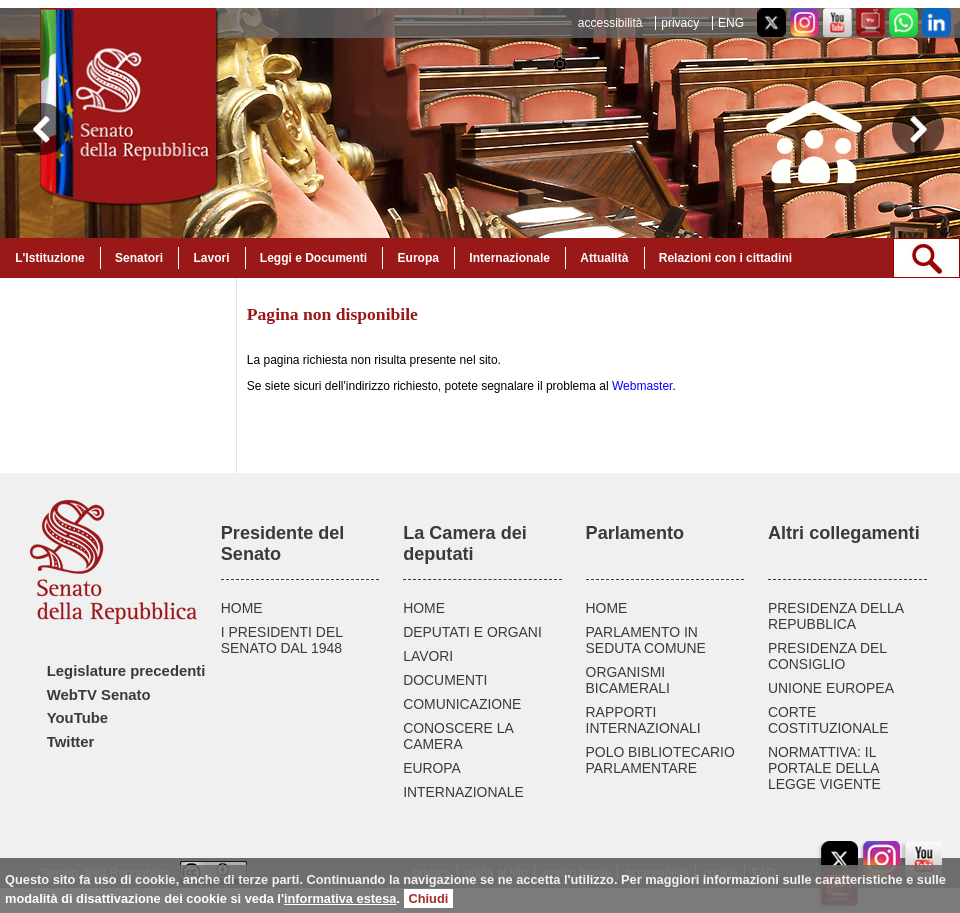 The image size is (960, 913). Describe the element at coordinates (814, 146) in the screenshot. I see `view household or family members` at that location.